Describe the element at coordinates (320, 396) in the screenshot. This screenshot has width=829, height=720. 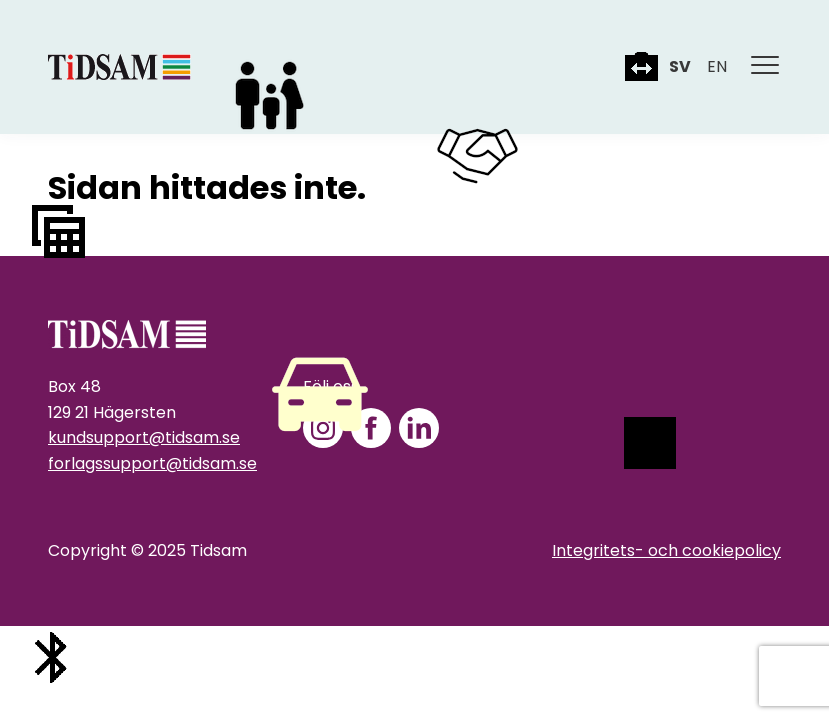
I see `access vehicle or car-related settings` at that location.